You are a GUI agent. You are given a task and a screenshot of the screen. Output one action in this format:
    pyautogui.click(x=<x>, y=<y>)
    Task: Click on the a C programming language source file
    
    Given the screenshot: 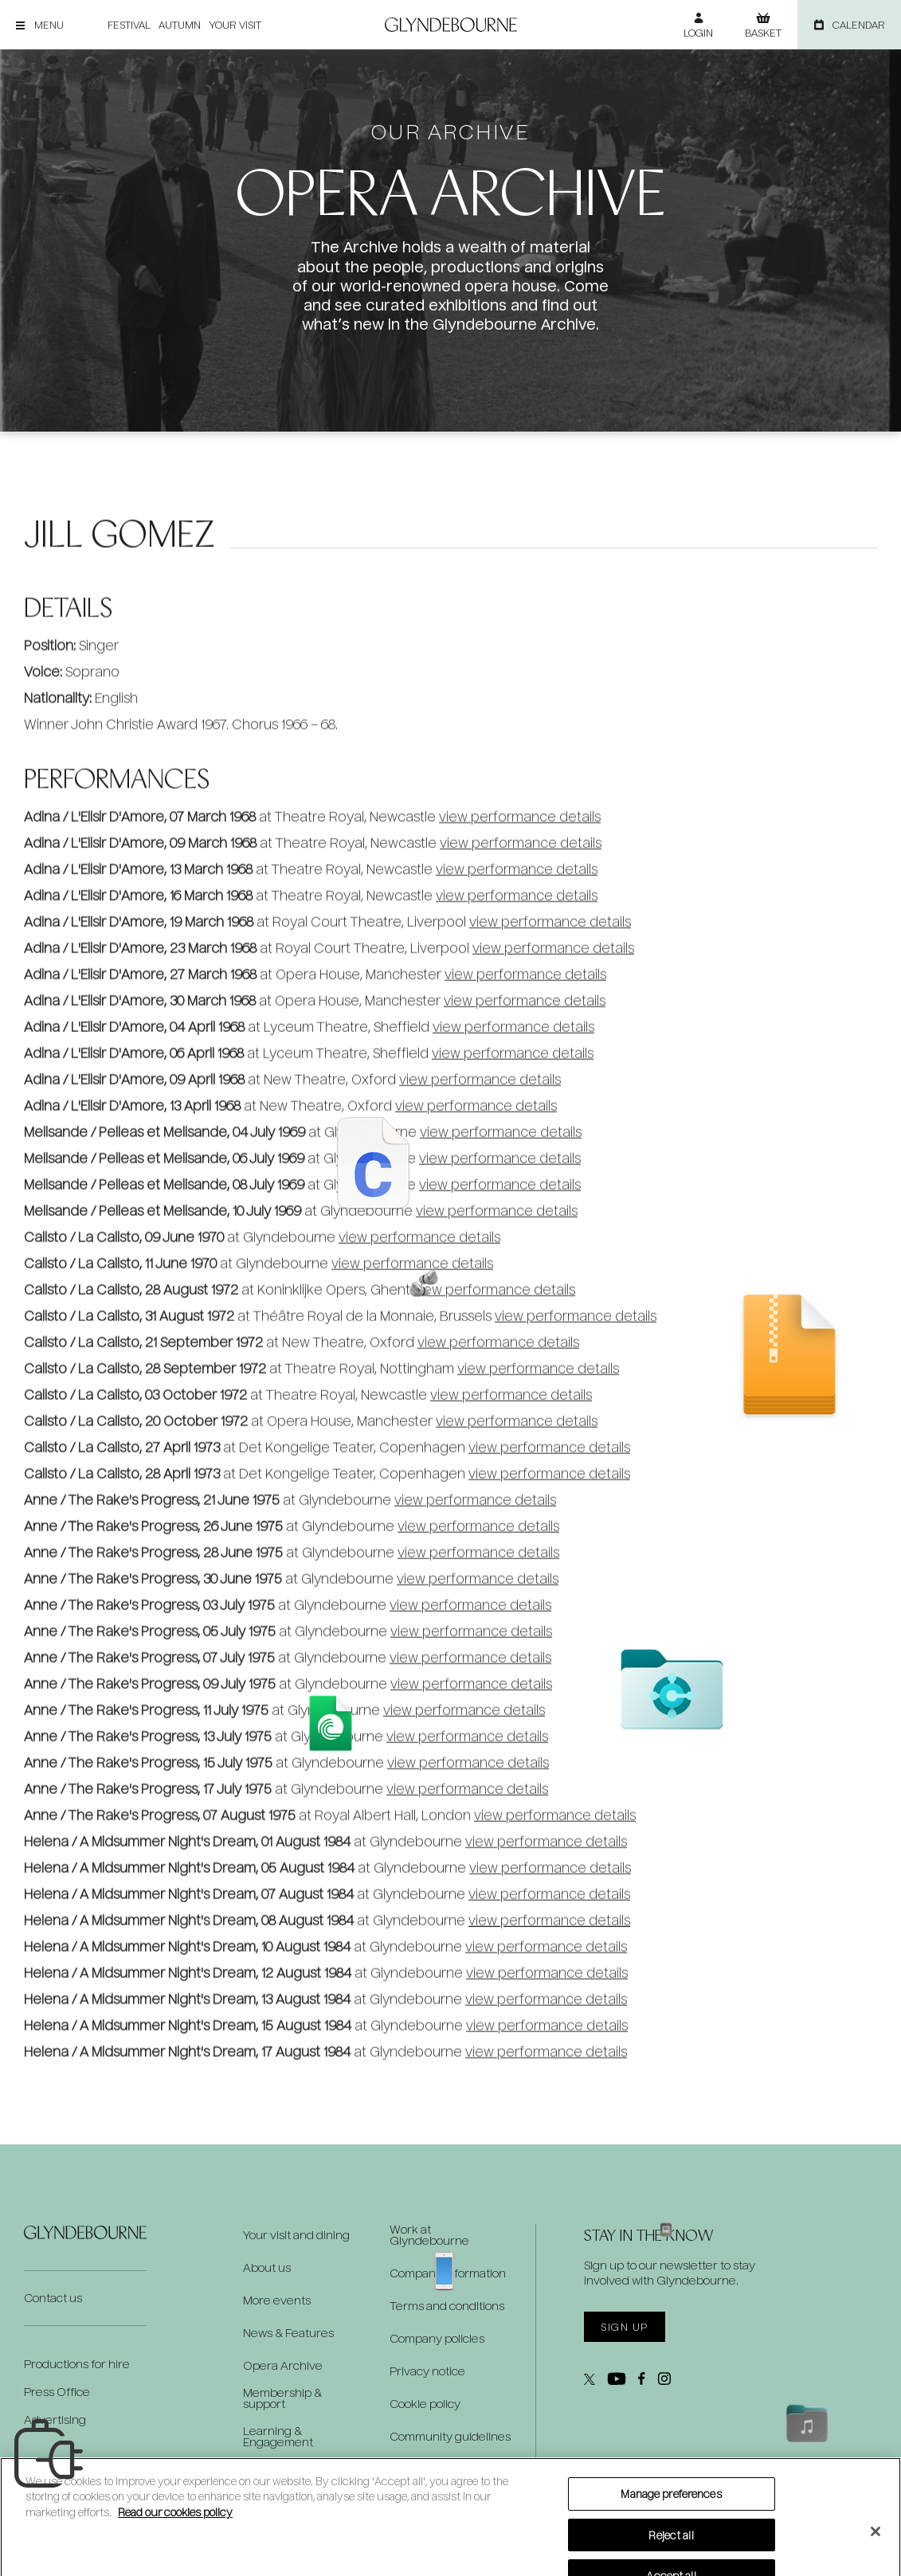 What is the action you would take?
    pyautogui.click(x=373, y=1163)
    